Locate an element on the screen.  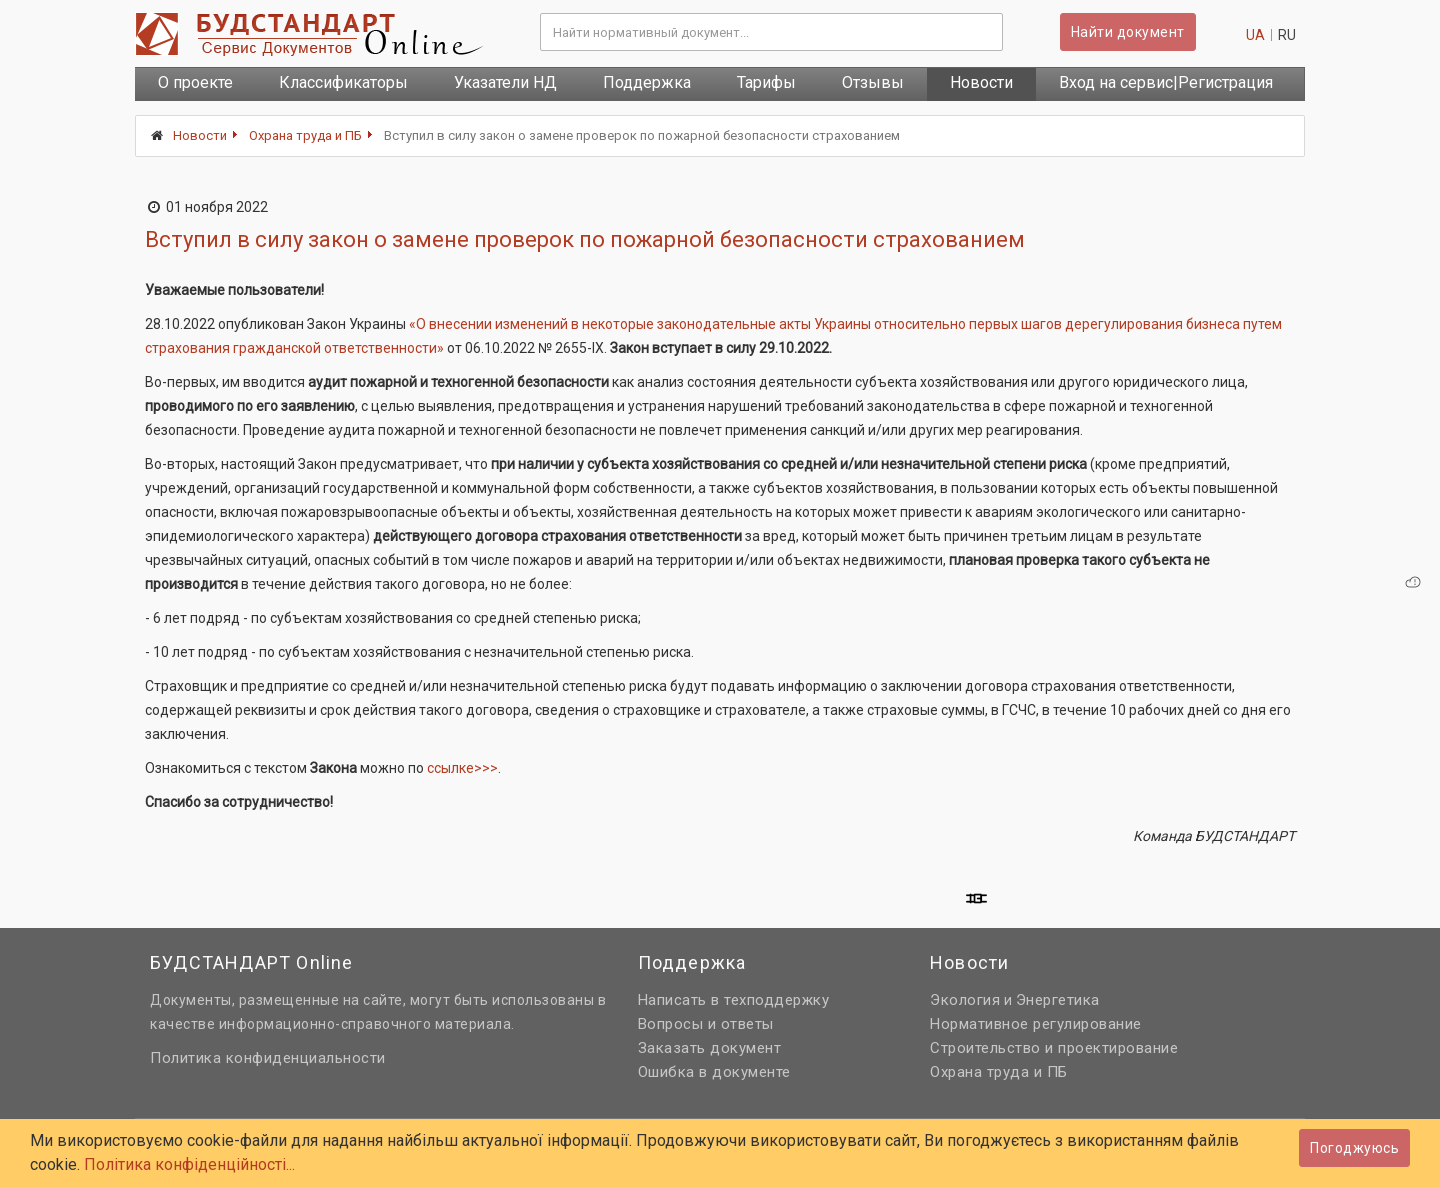
cloud storage warning or issue detected is located at coordinates (1413, 582).